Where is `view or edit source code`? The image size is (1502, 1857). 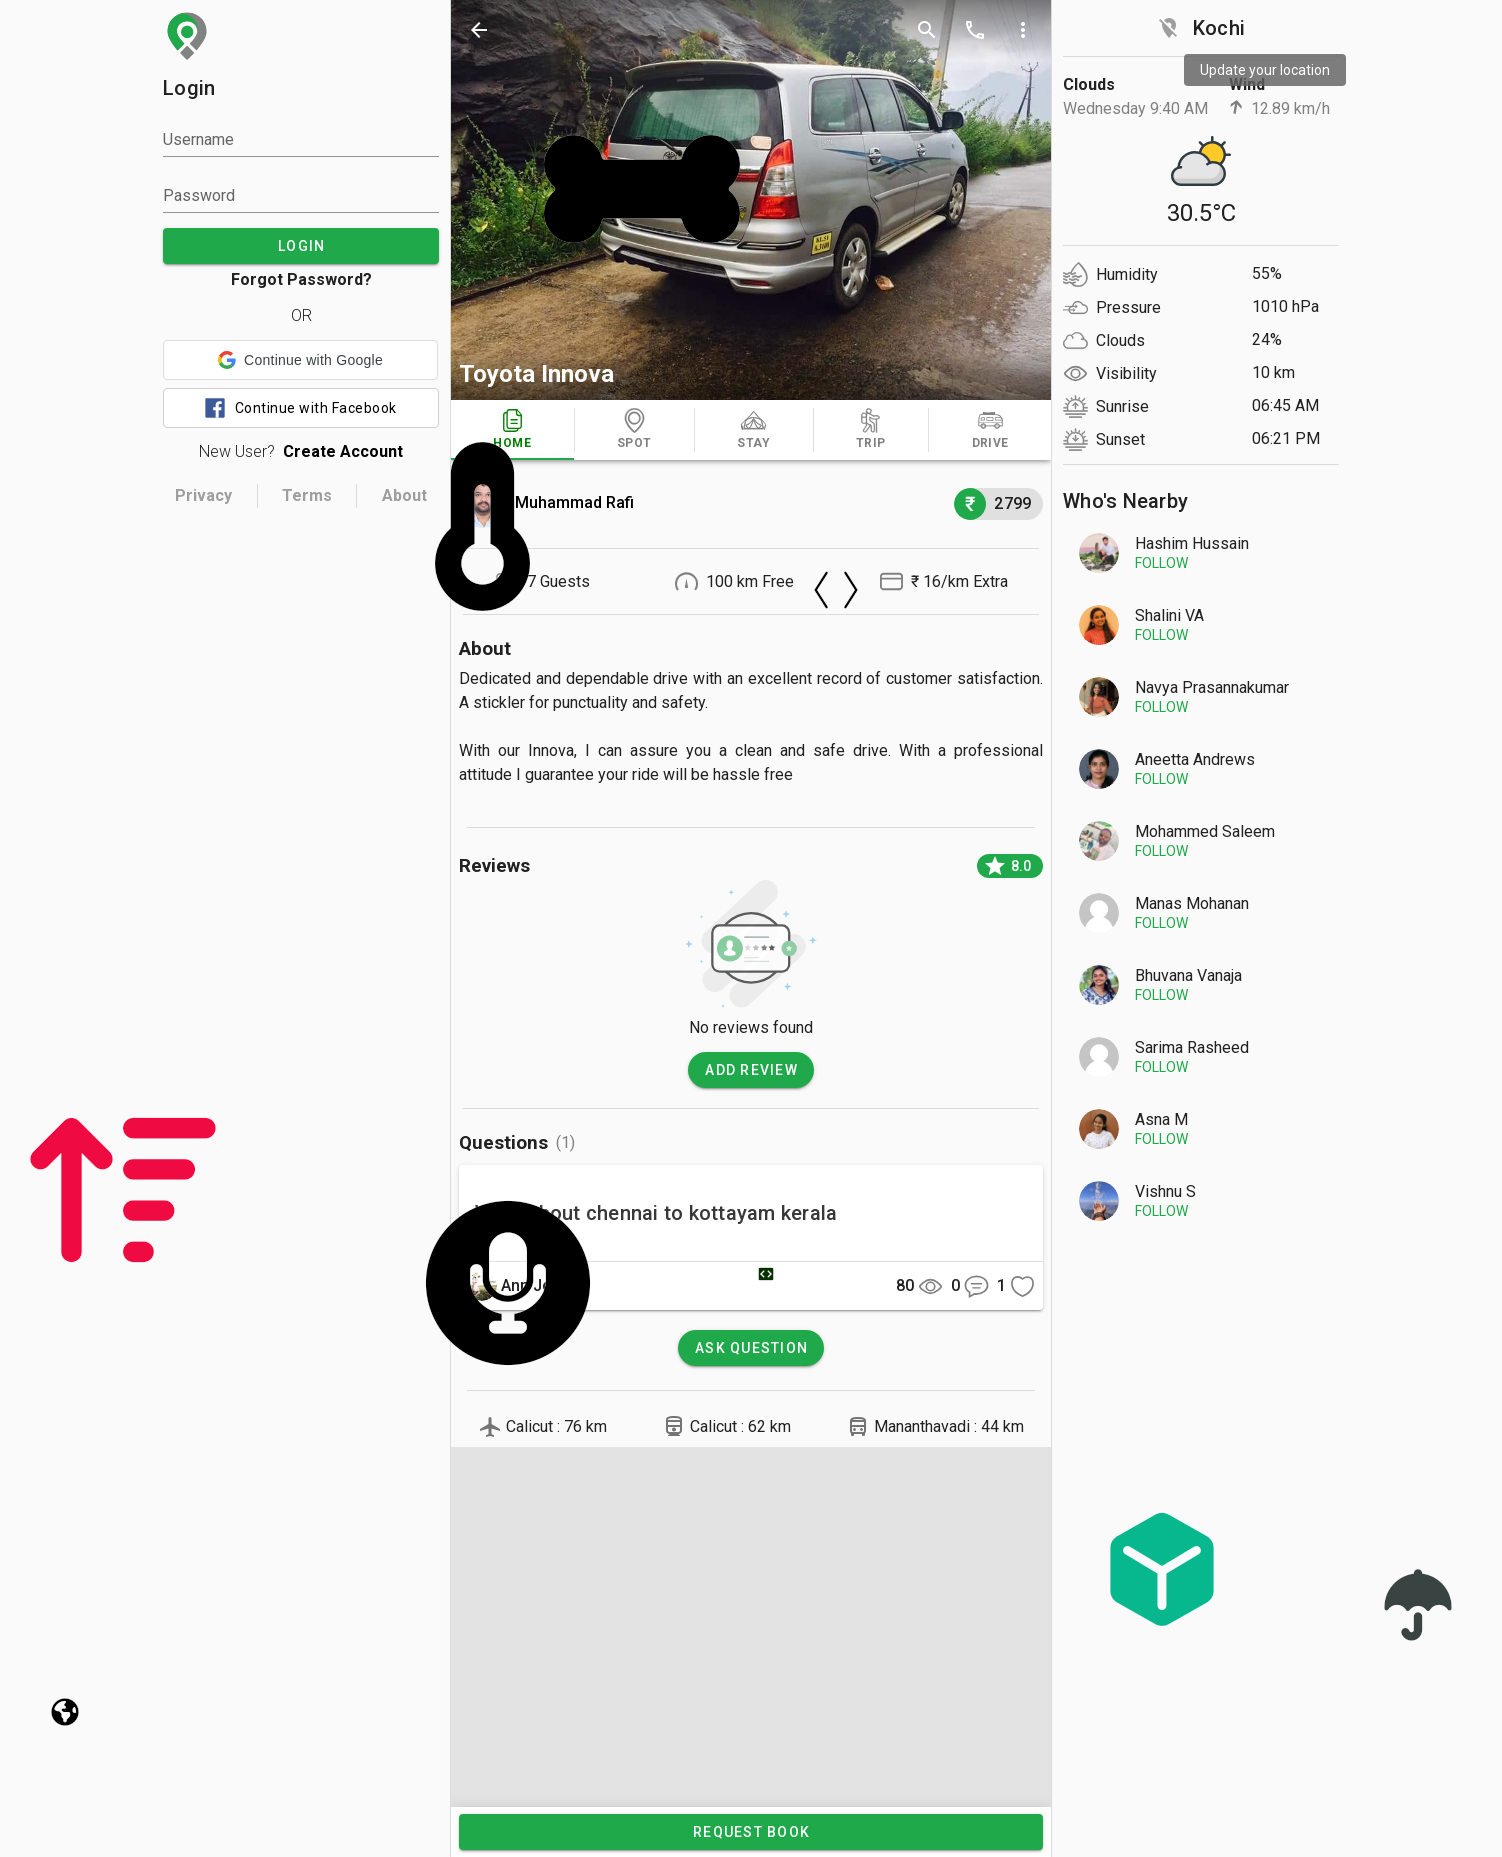 view or edit source code is located at coordinates (836, 590).